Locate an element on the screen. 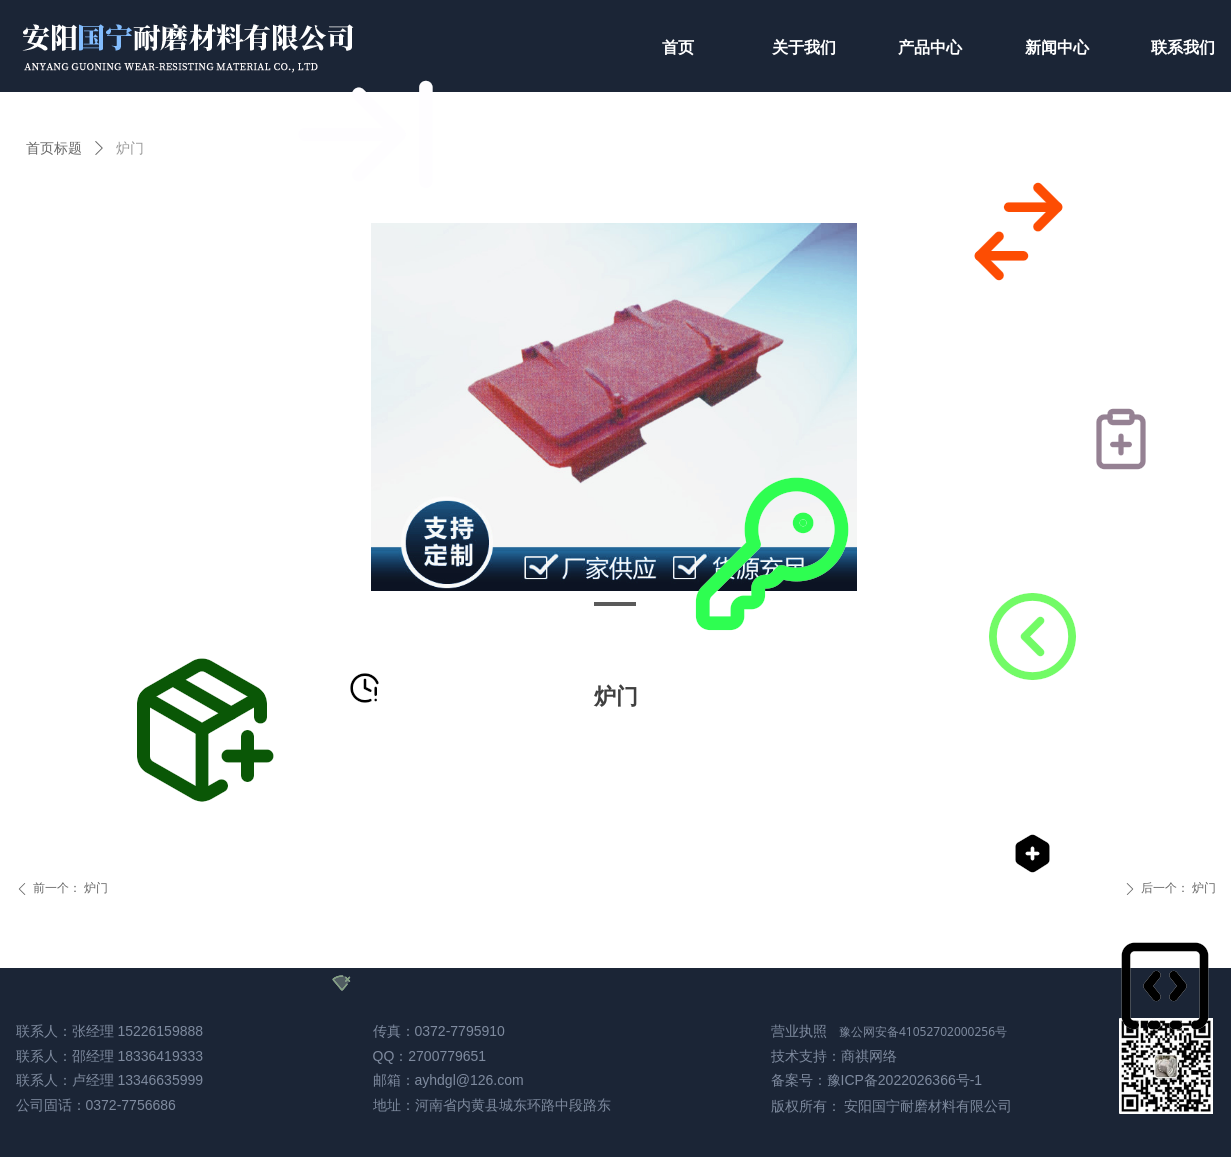 This screenshot has height=1157, width=1231. wifi connection unavailable or disconnected is located at coordinates (342, 983).